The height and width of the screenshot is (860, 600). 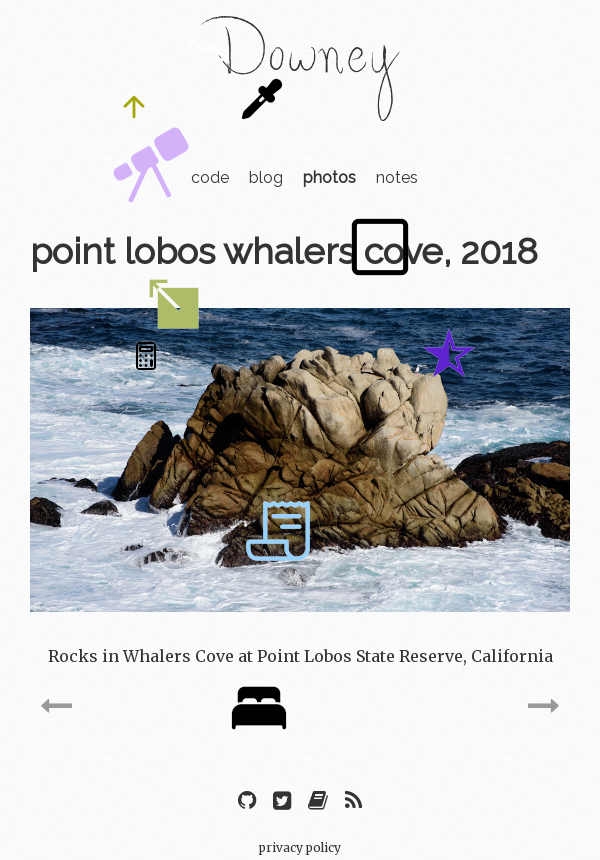 I want to click on indicates a partial or half rating, so click(x=449, y=353).